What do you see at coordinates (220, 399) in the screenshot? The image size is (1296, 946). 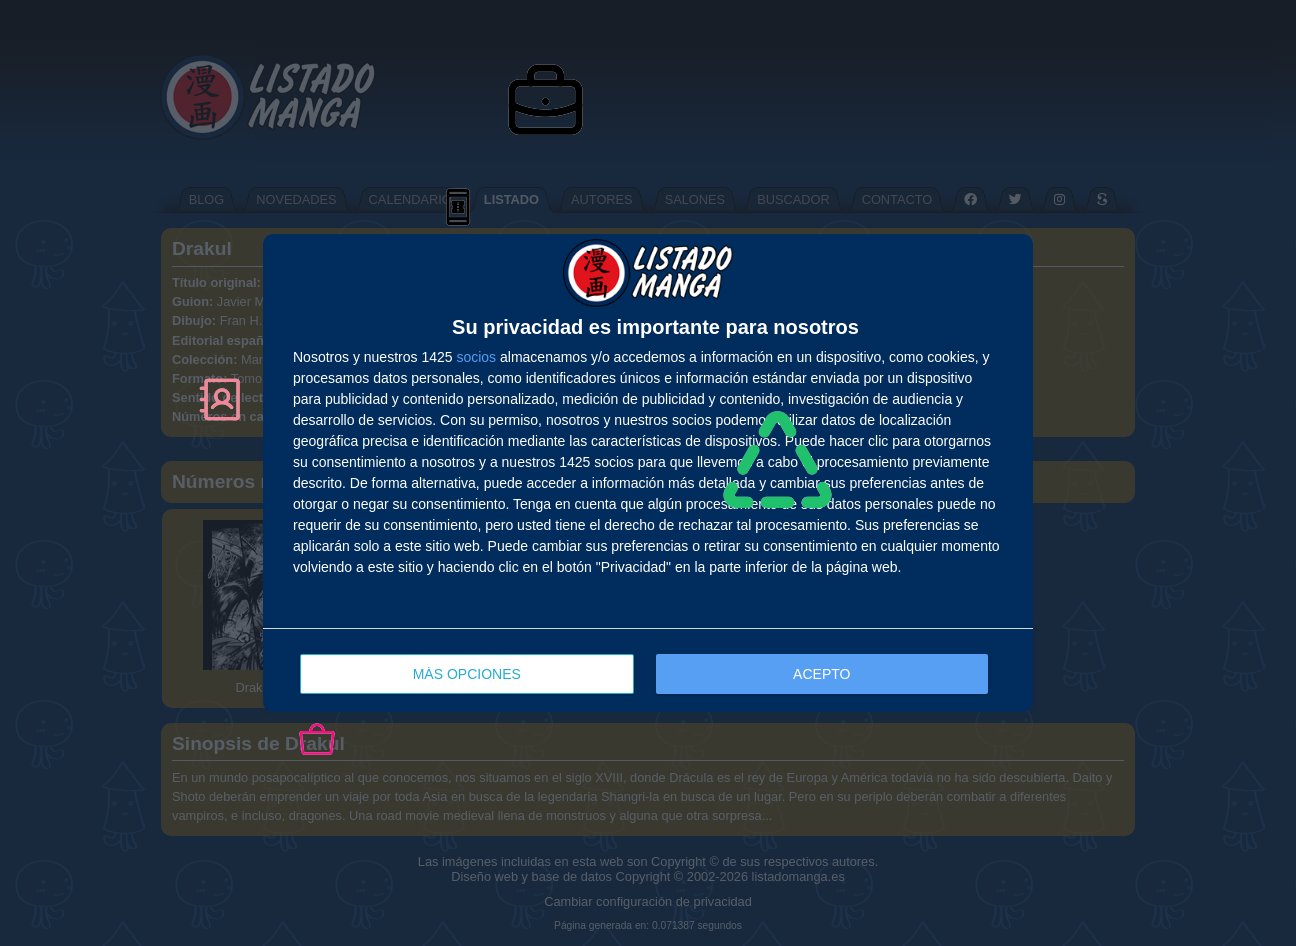 I see `open your contacts list` at bounding box center [220, 399].